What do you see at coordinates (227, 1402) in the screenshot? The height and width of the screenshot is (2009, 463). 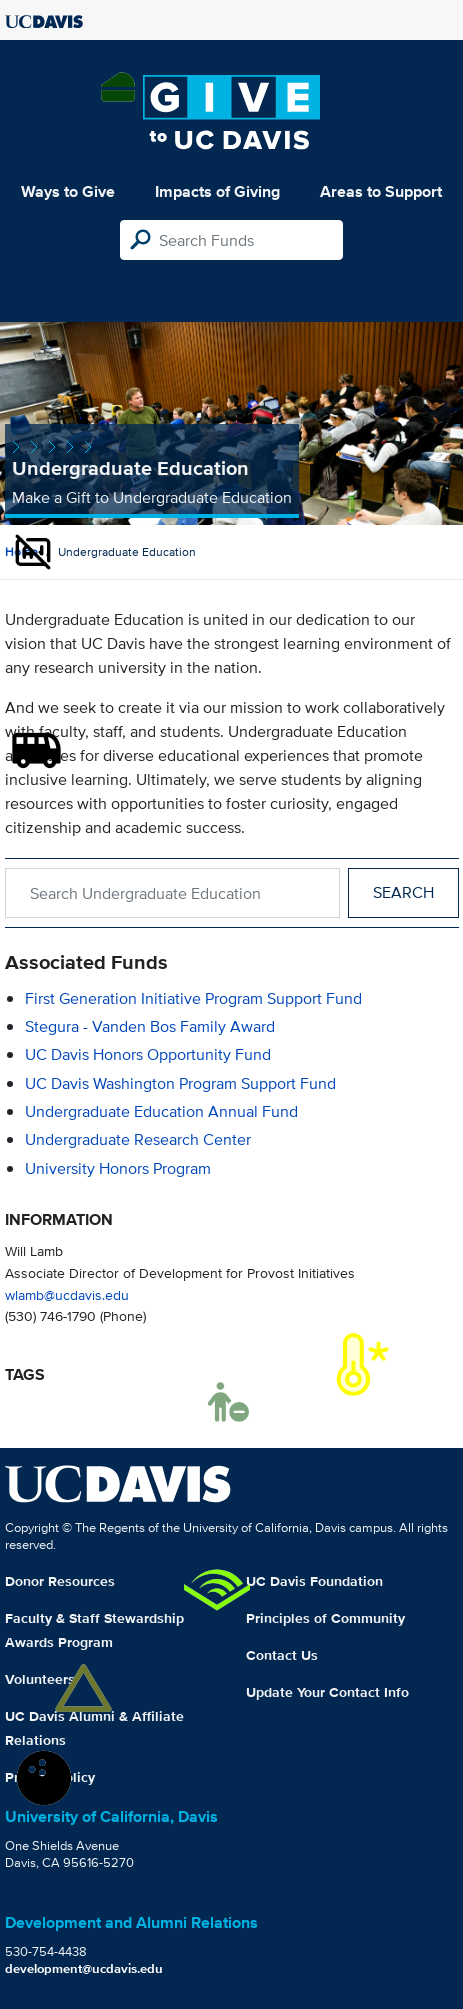 I see `remove a person from a group or list` at bounding box center [227, 1402].